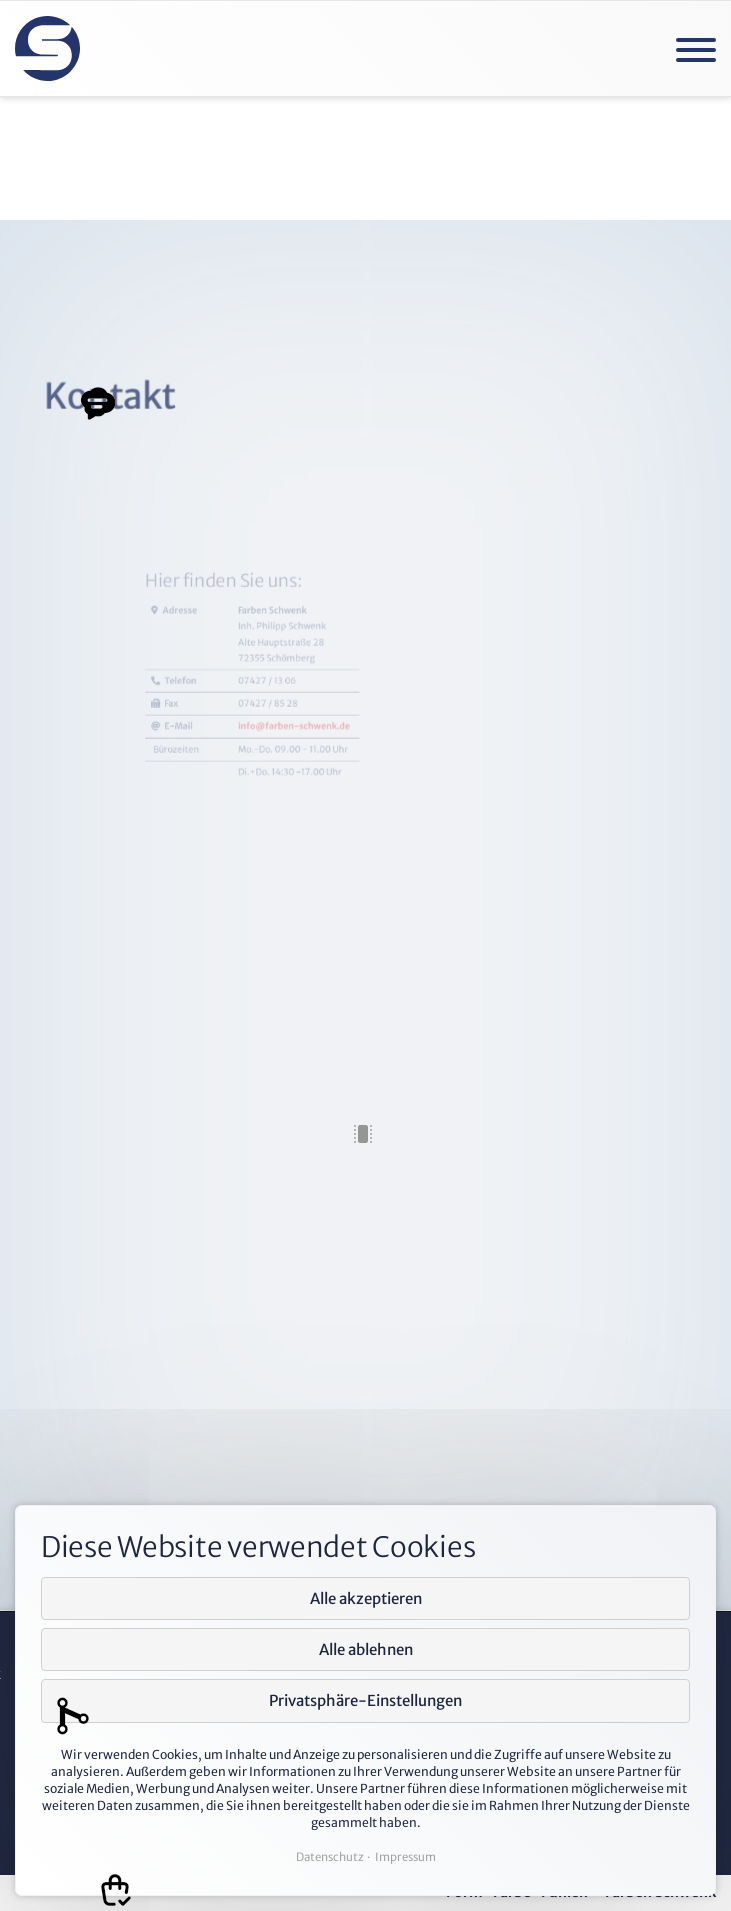 This screenshot has width=731, height=1911. What do you see at coordinates (97, 403) in the screenshot?
I see `open chat or messaging` at bounding box center [97, 403].